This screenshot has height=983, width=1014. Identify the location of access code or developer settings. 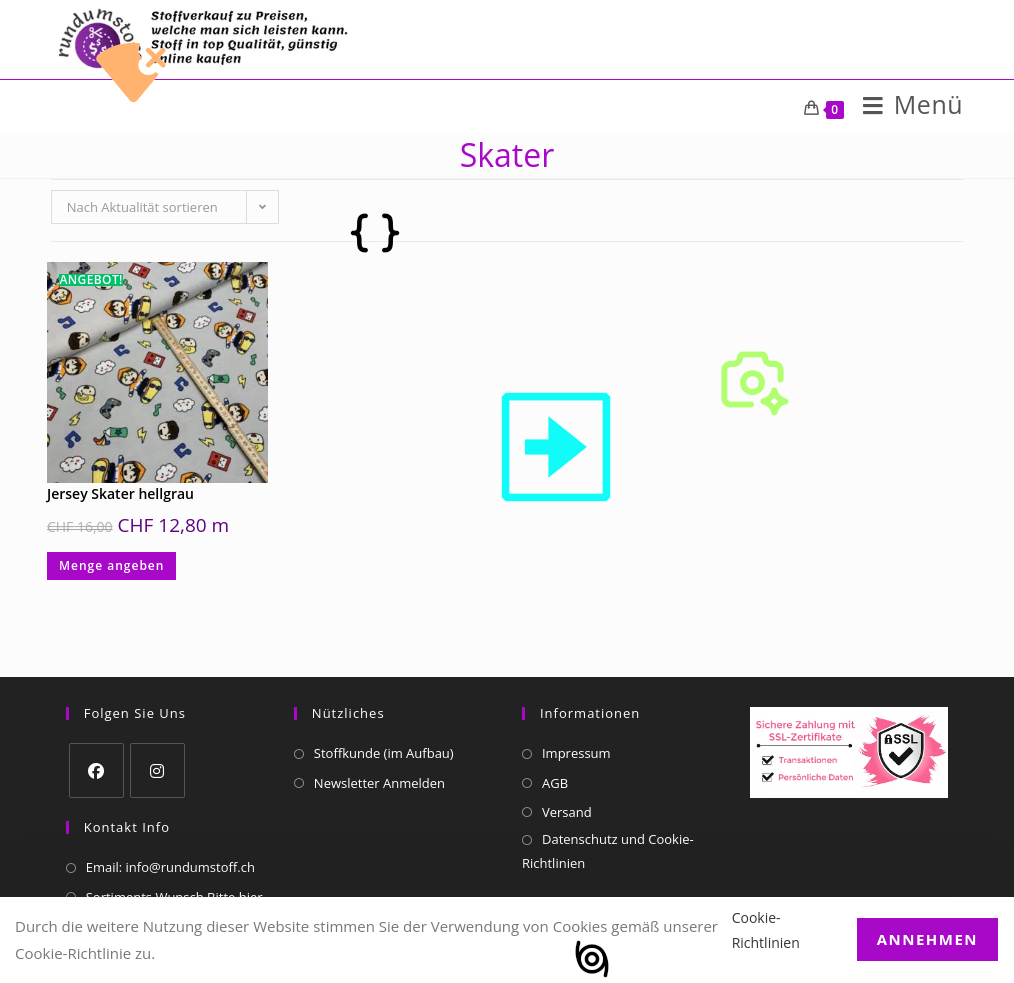
(375, 233).